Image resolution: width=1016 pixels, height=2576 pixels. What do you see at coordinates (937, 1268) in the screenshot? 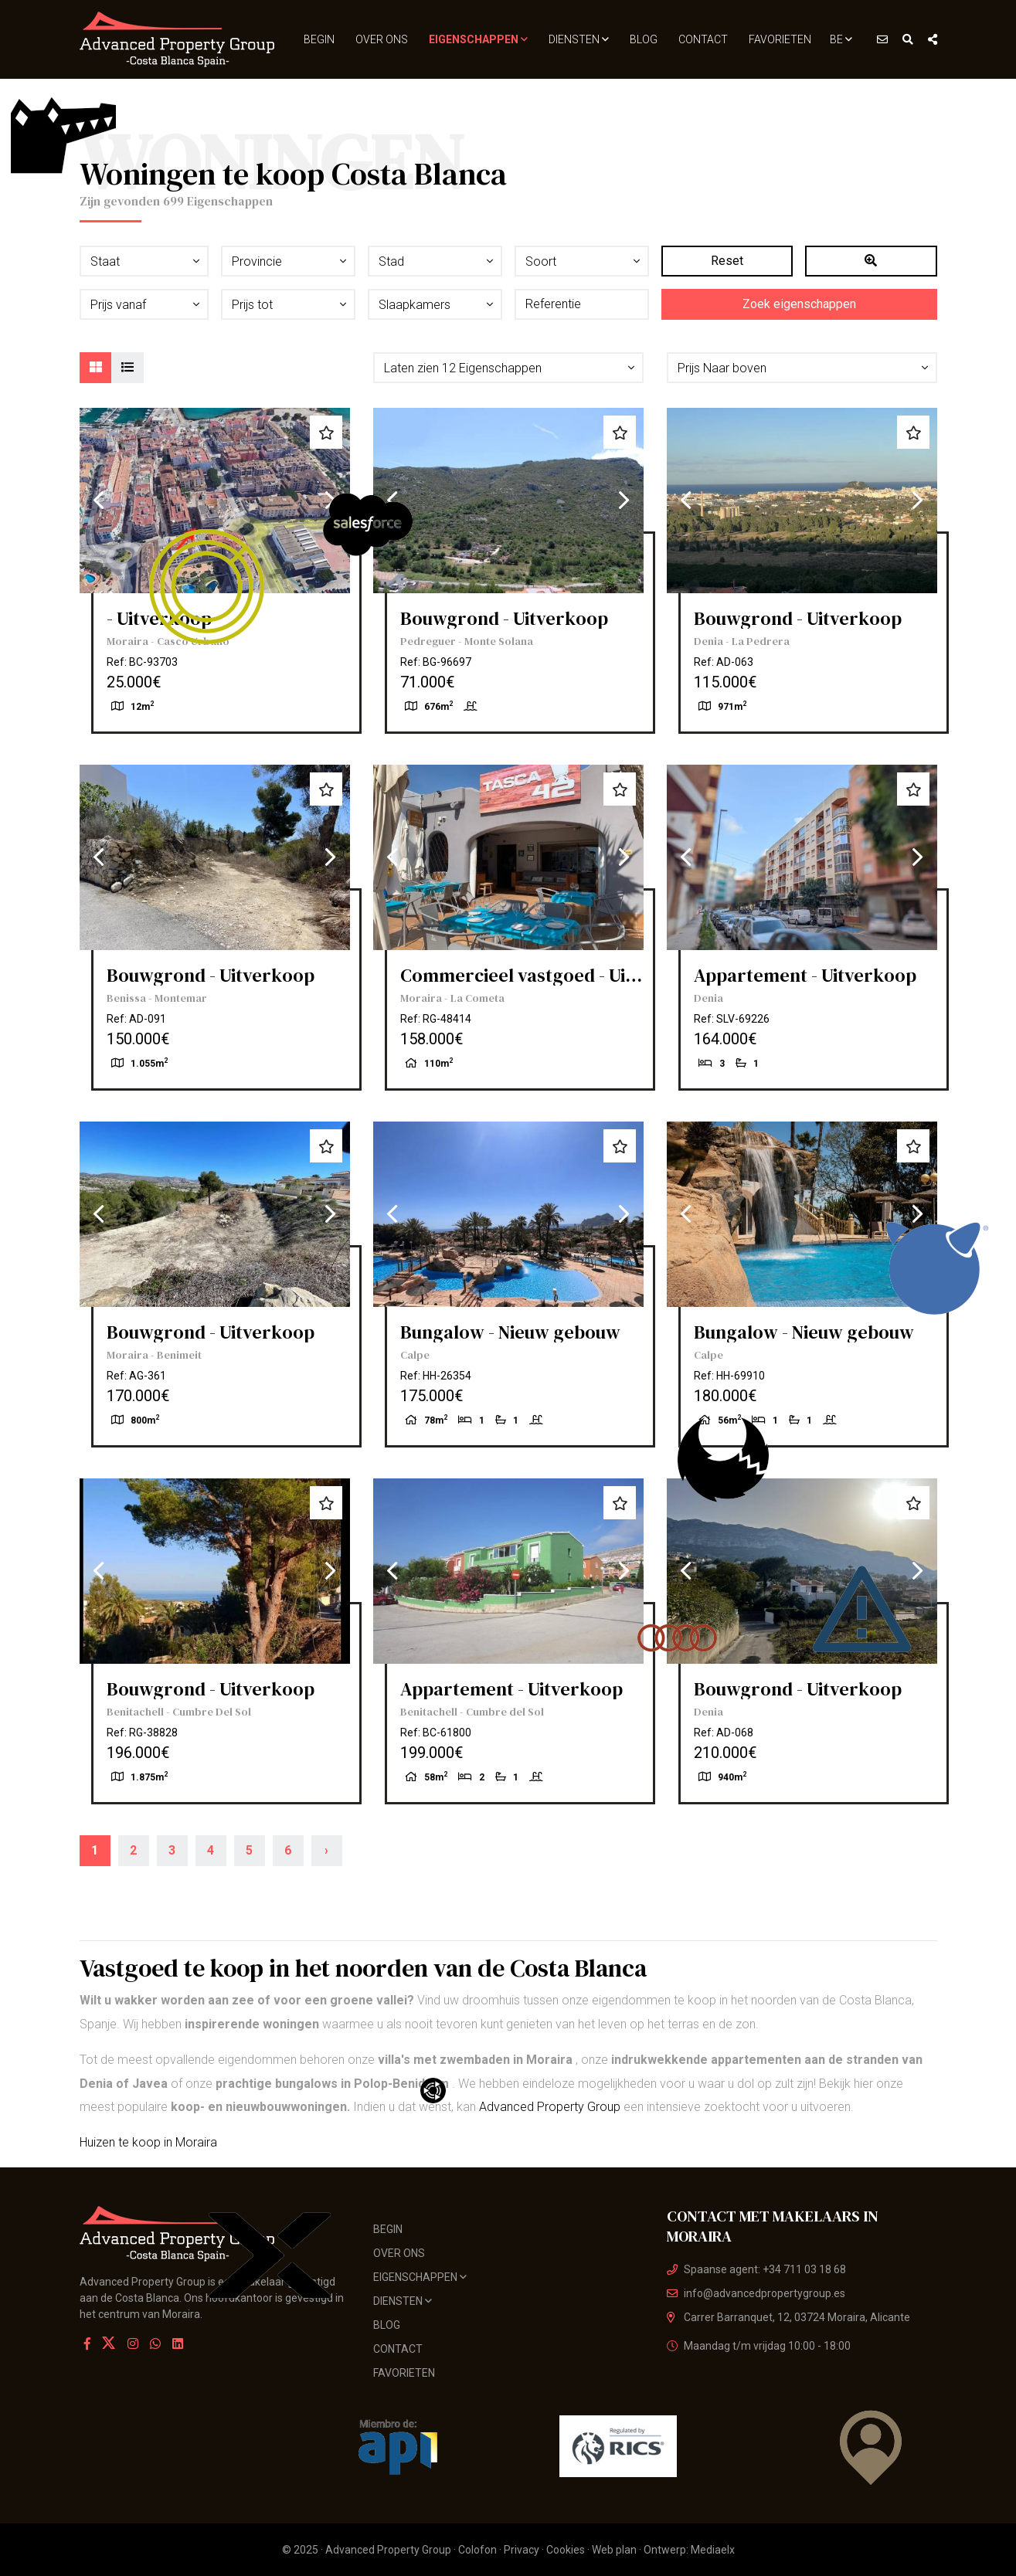
I see `FreeBSD operating system logo` at bounding box center [937, 1268].